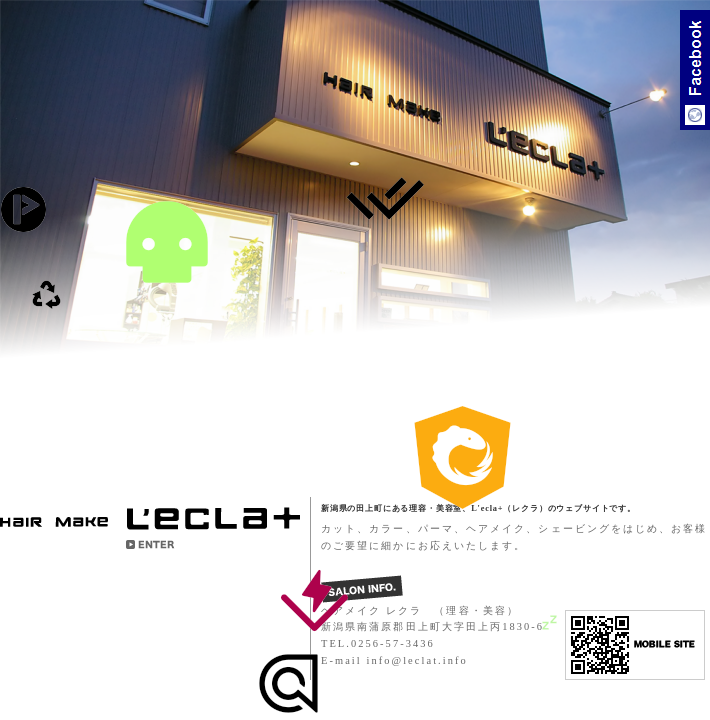 Image resolution: width=710 pixels, height=720 pixels. What do you see at coordinates (288, 683) in the screenshot?
I see `algolia search service logo` at bounding box center [288, 683].